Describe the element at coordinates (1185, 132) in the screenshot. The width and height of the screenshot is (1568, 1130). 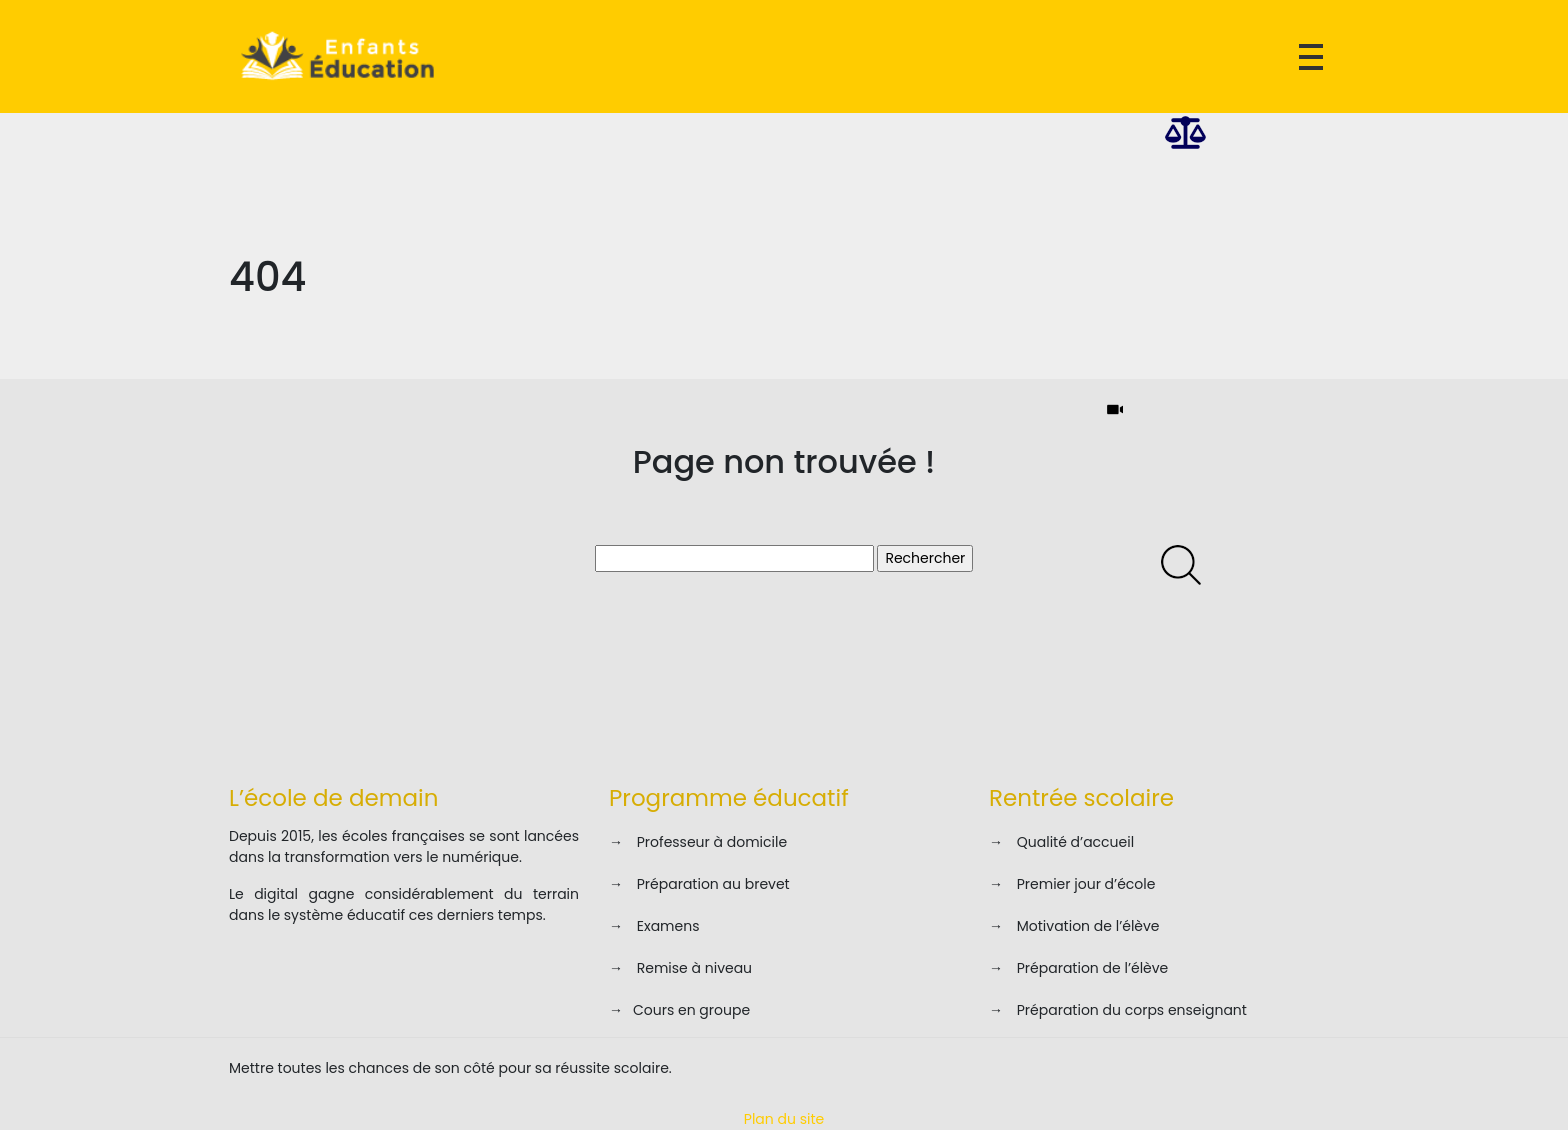
I see `access legal or terms of service information` at that location.